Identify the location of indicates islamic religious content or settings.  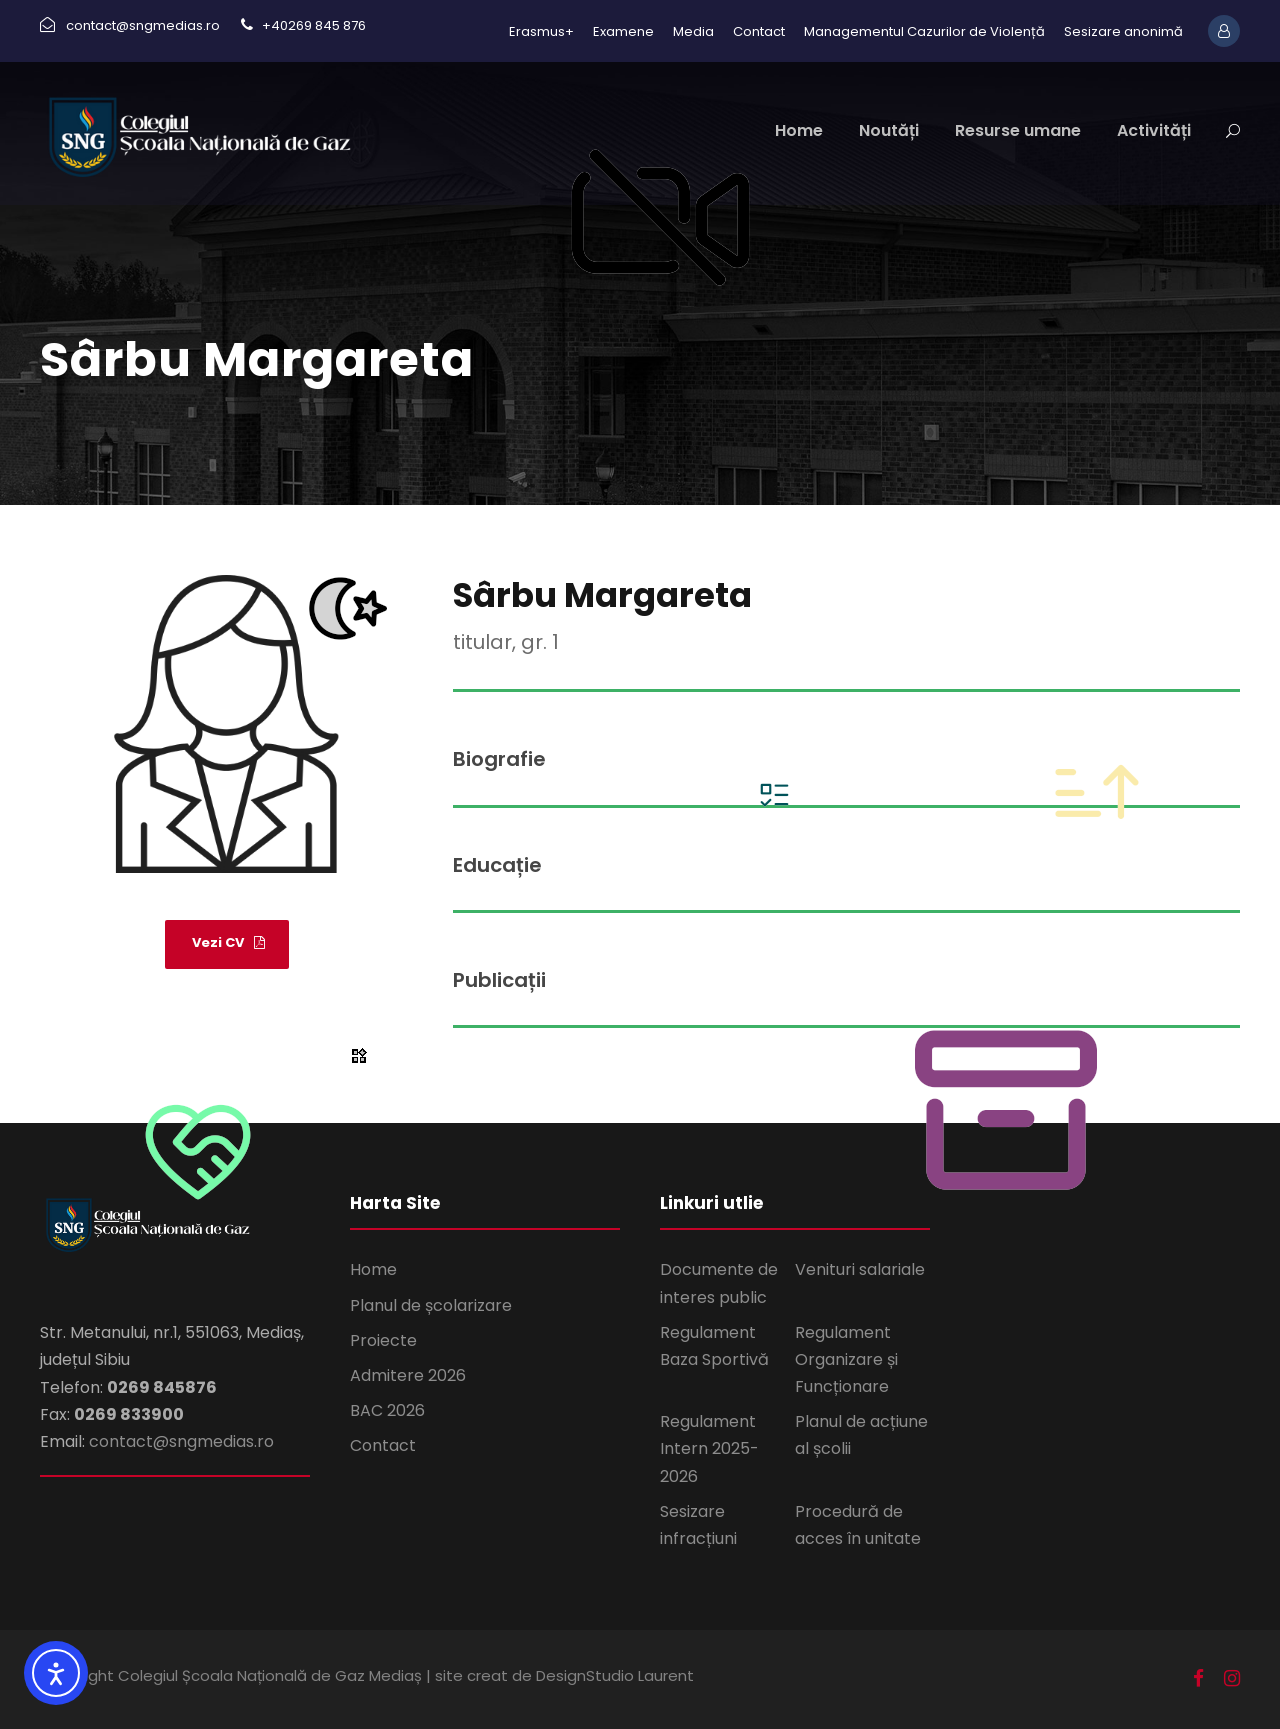
(345, 608).